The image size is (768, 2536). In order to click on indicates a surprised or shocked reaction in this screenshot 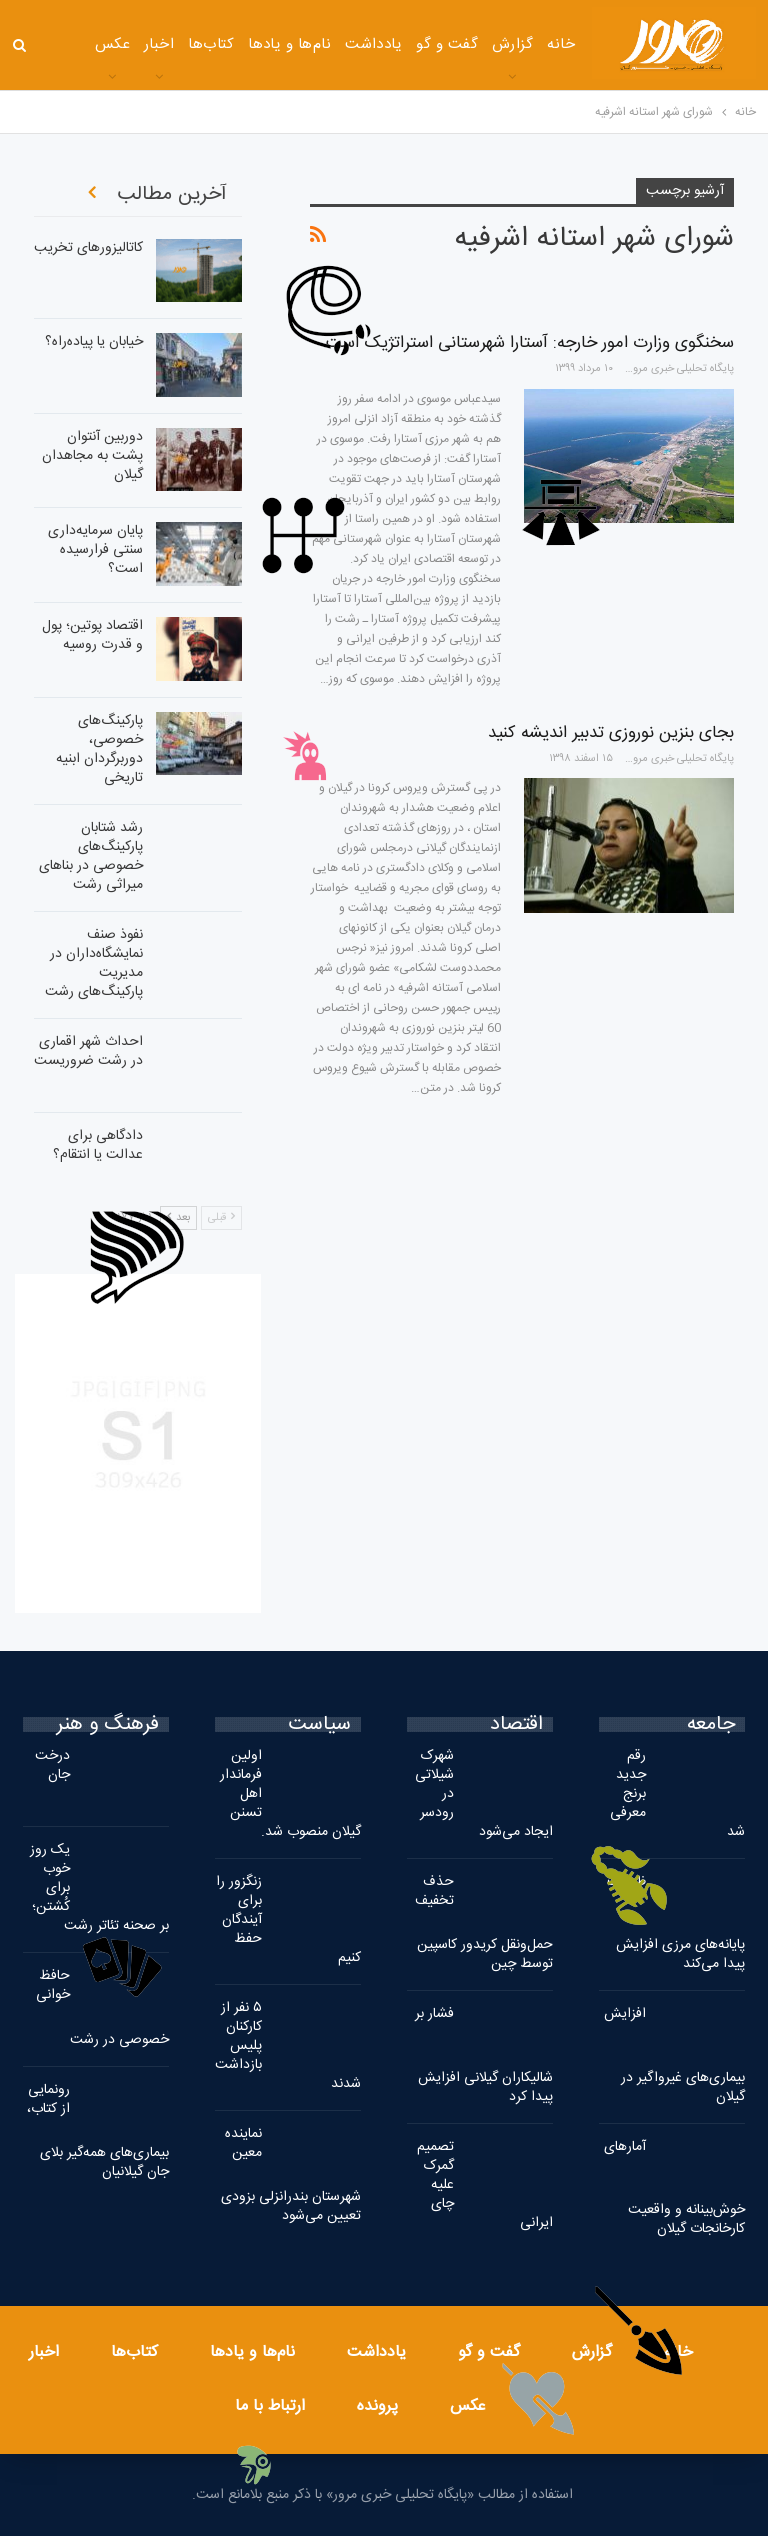, I will do `click(307, 755)`.